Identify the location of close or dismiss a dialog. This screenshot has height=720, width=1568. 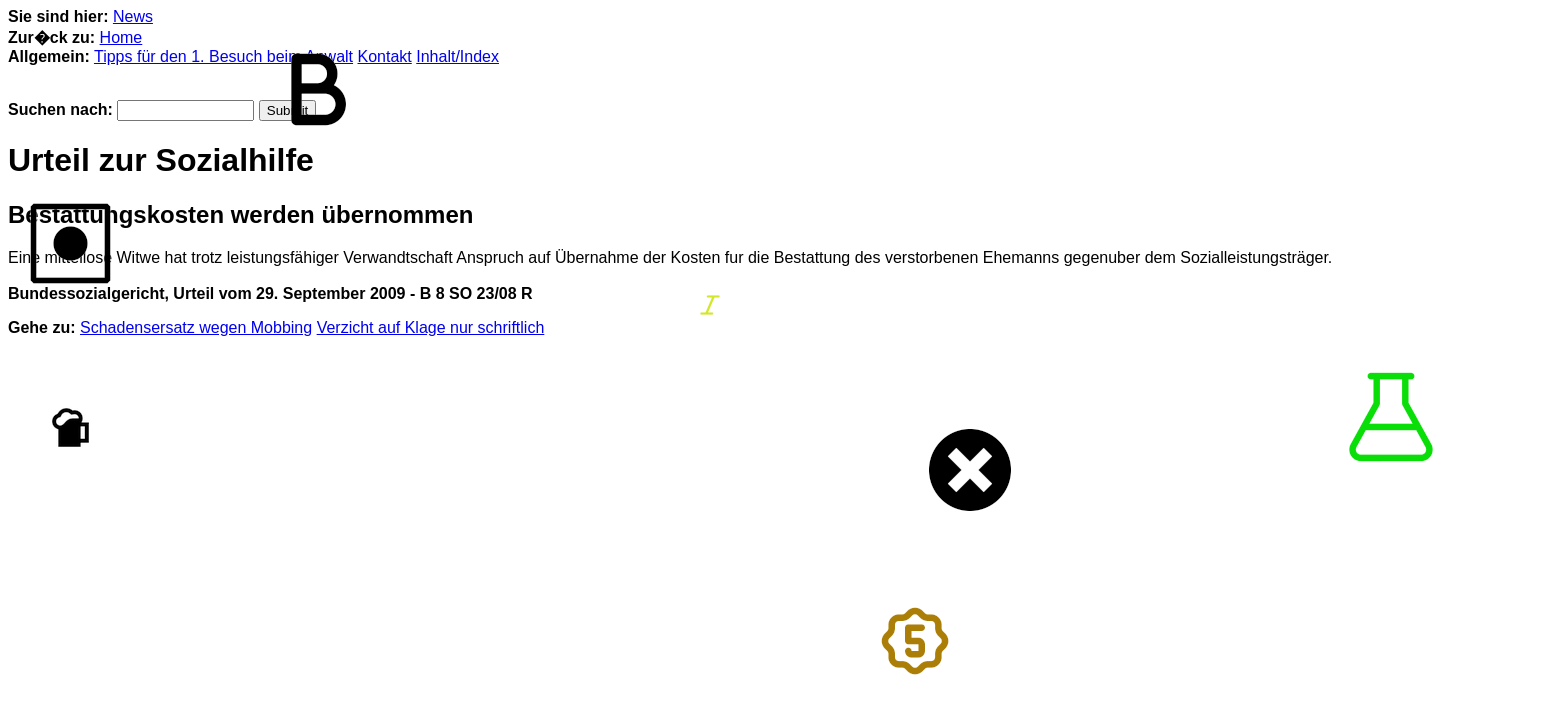
(970, 470).